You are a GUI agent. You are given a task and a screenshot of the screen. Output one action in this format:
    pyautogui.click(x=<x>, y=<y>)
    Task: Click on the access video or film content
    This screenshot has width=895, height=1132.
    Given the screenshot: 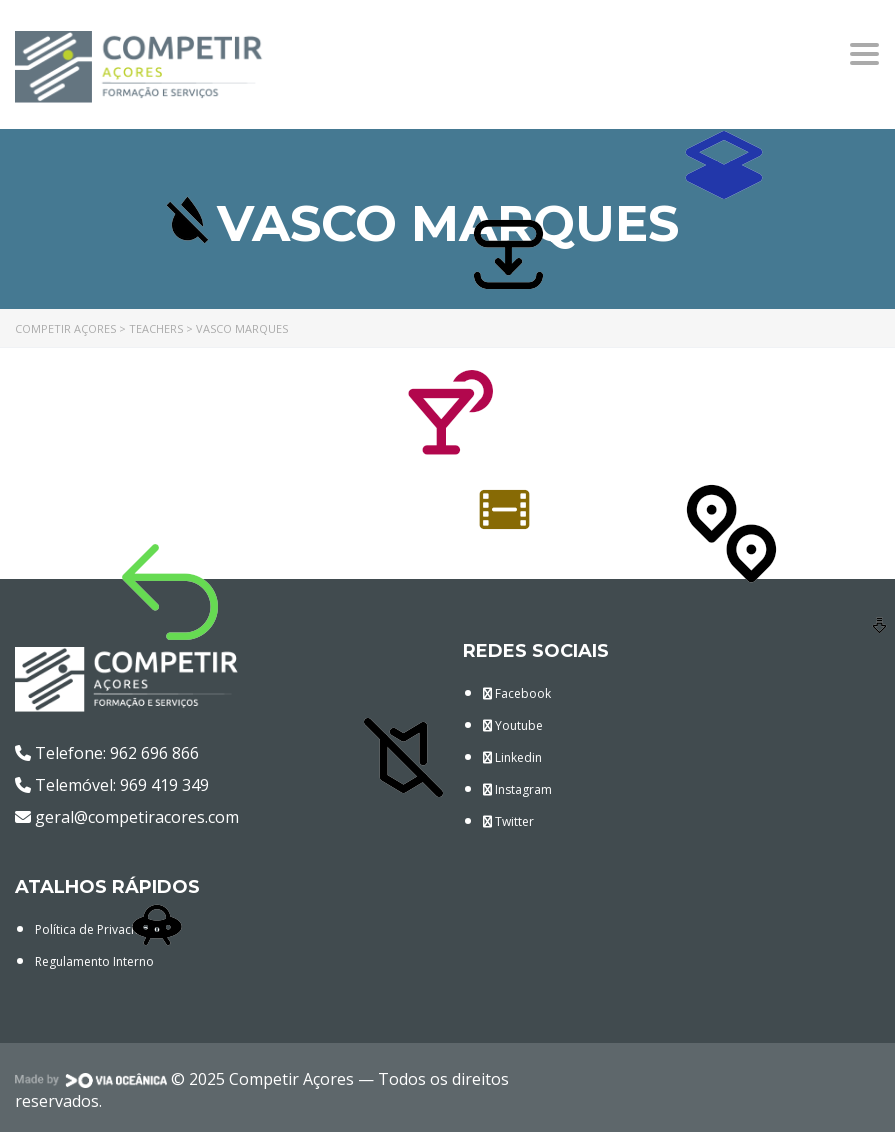 What is the action you would take?
    pyautogui.click(x=504, y=509)
    